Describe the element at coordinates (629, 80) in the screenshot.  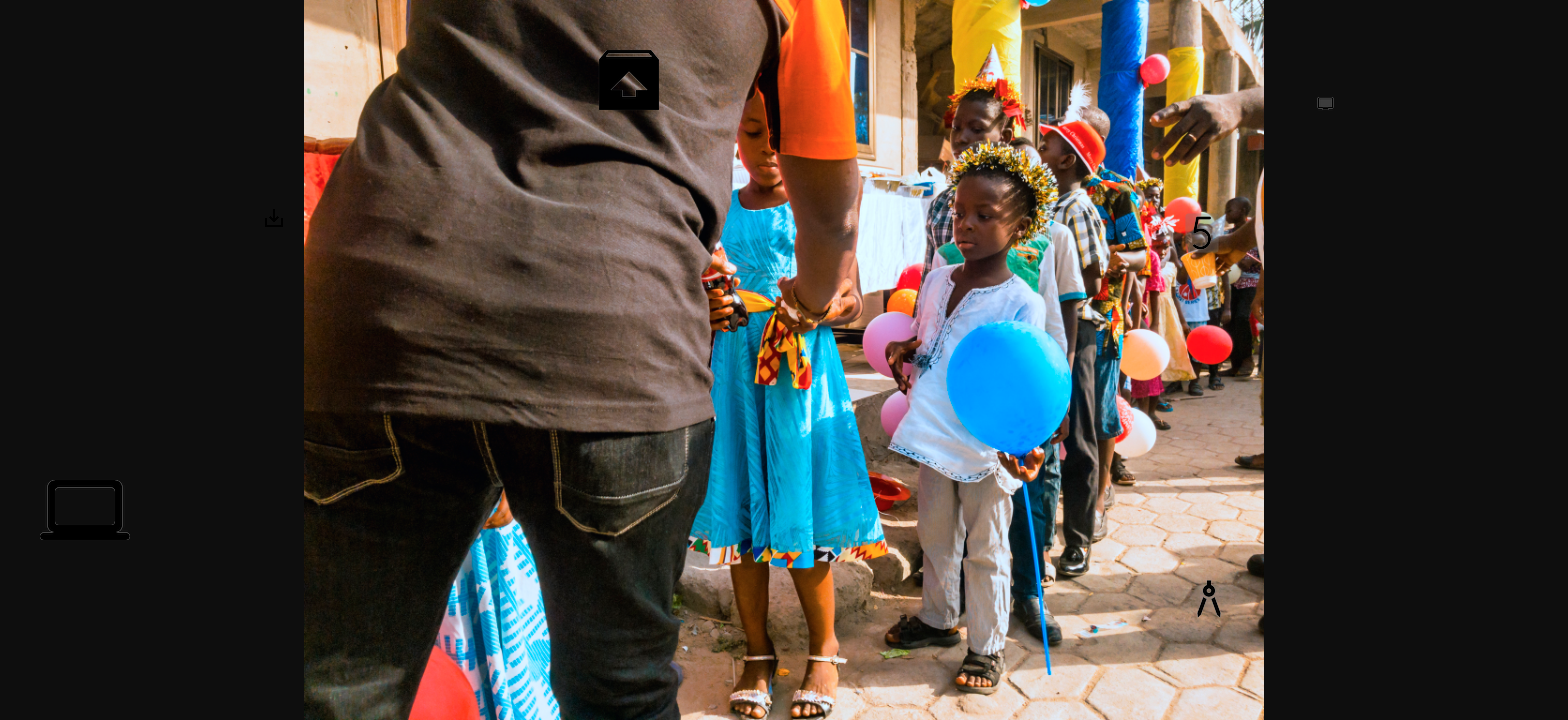
I see `unarchive an item or message` at that location.